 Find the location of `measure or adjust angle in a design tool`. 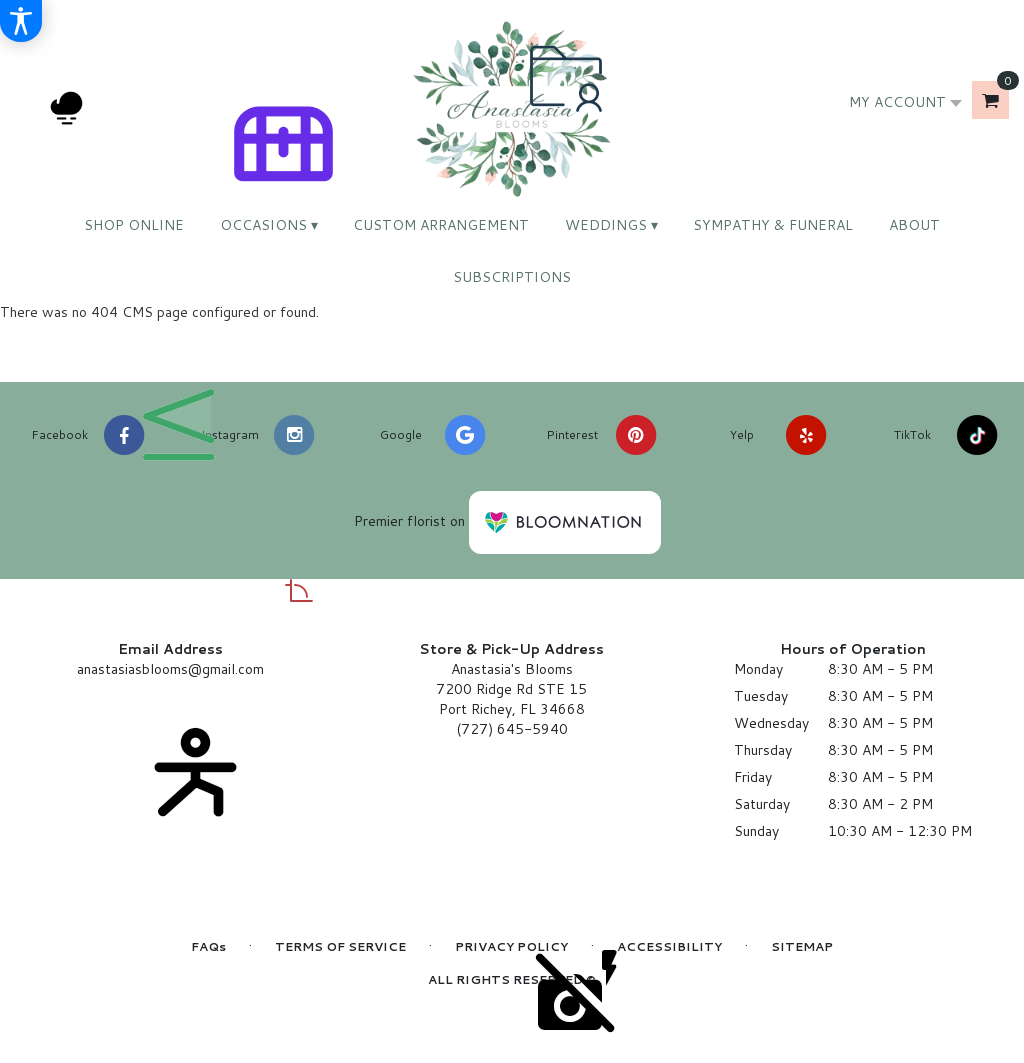

measure or adjust angle in a design tool is located at coordinates (298, 592).